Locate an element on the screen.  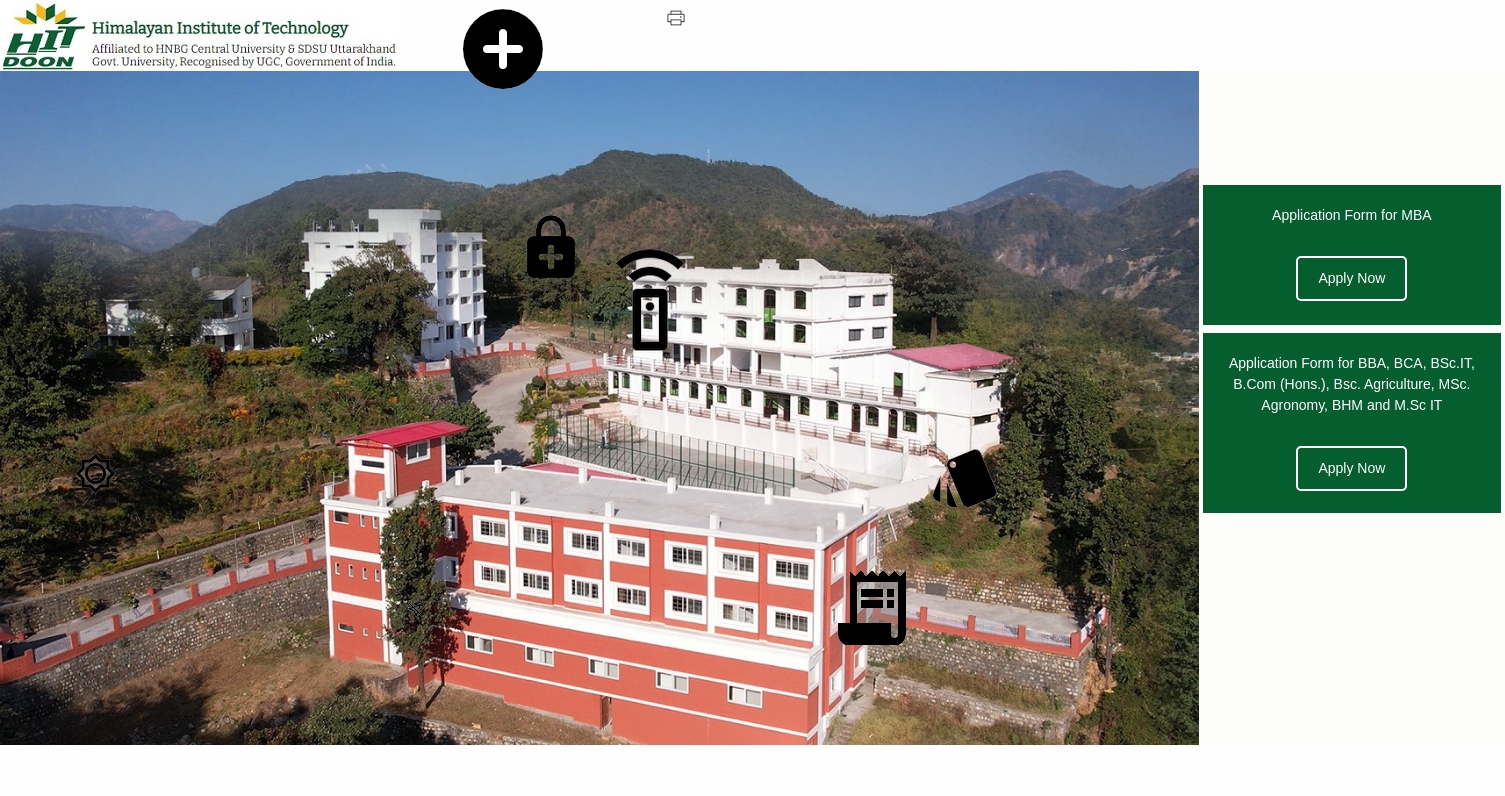
location sharing is disabled is located at coordinates (415, 610).